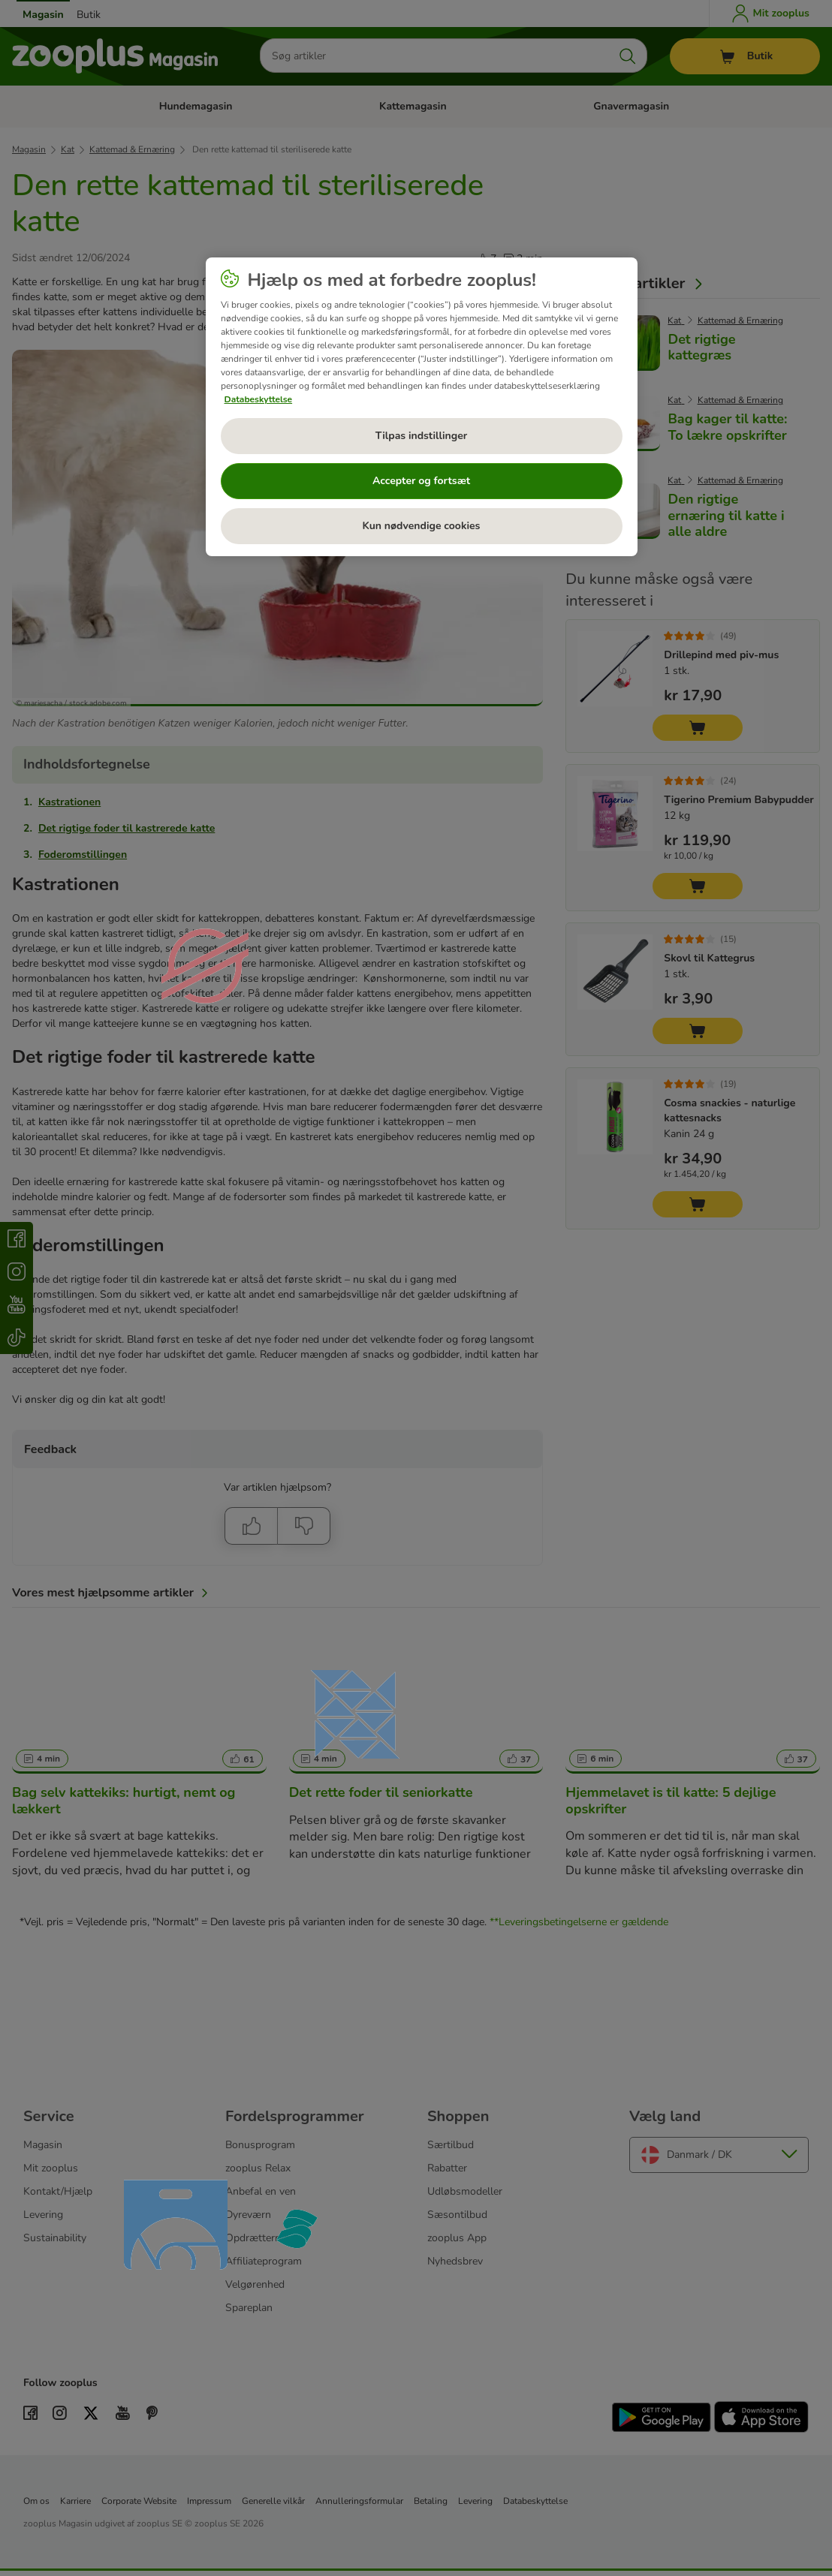  What do you see at coordinates (297, 2228) in the screenshot?
I see `link to Solid project or decentralized web services` at bounding box center [297, 2228].